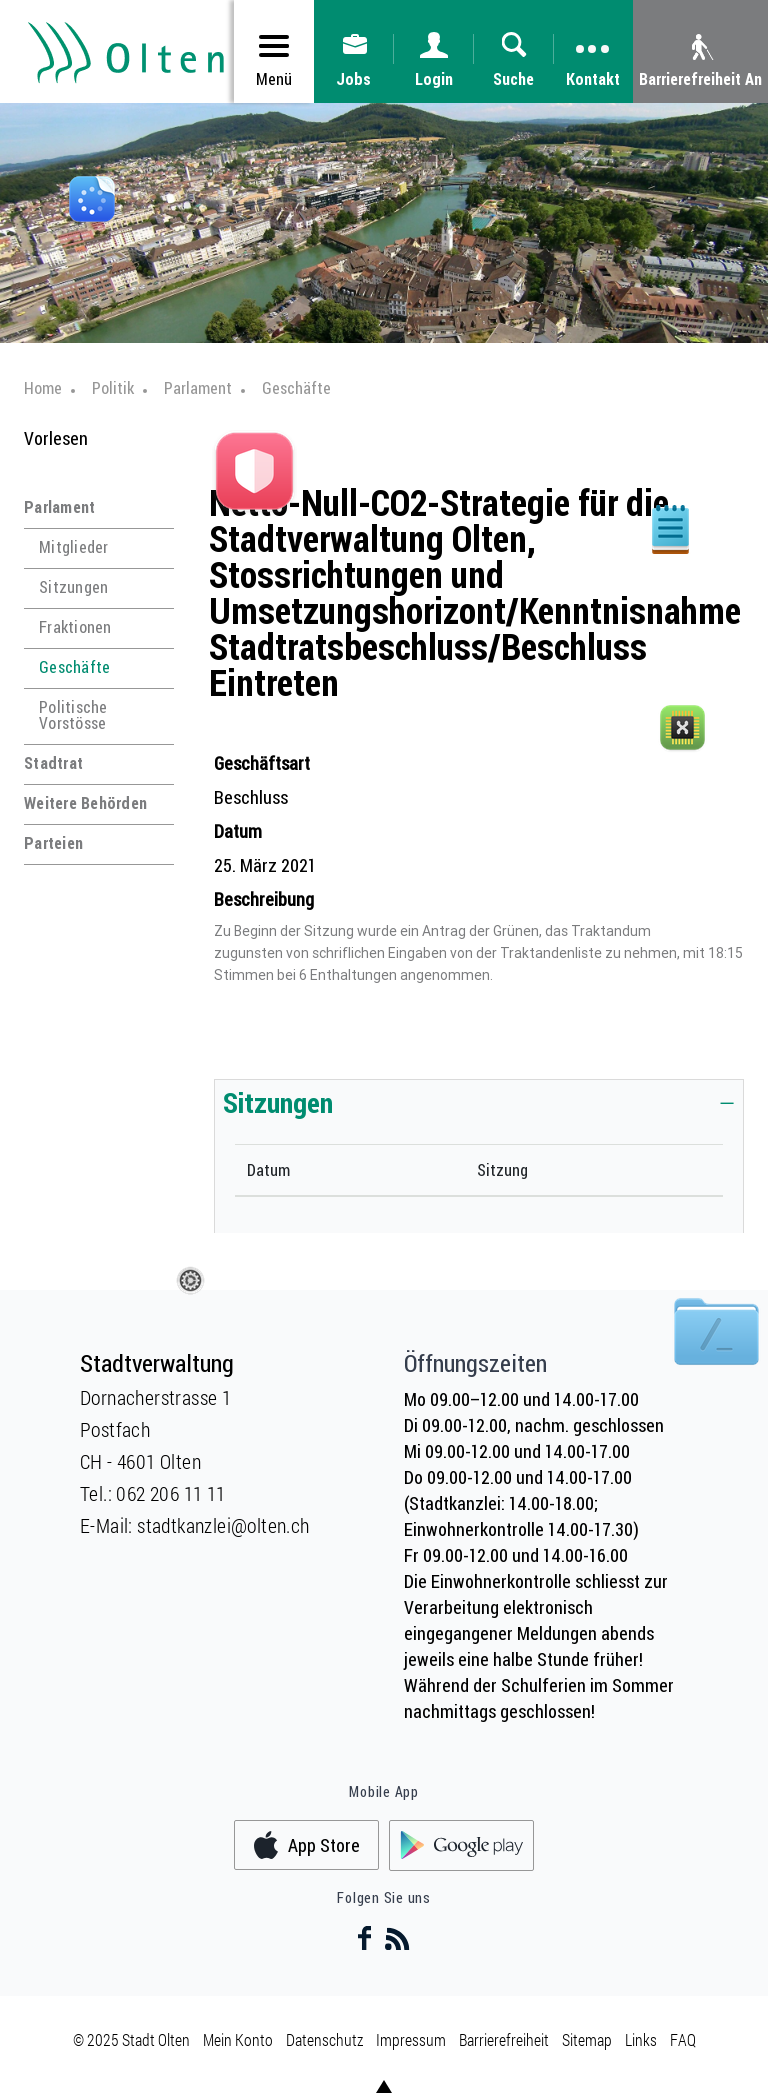  What do you see at coordinates (682, 727) in the screenshot?
I see `open CPU-X system information app` at bounding box center [682, 727].